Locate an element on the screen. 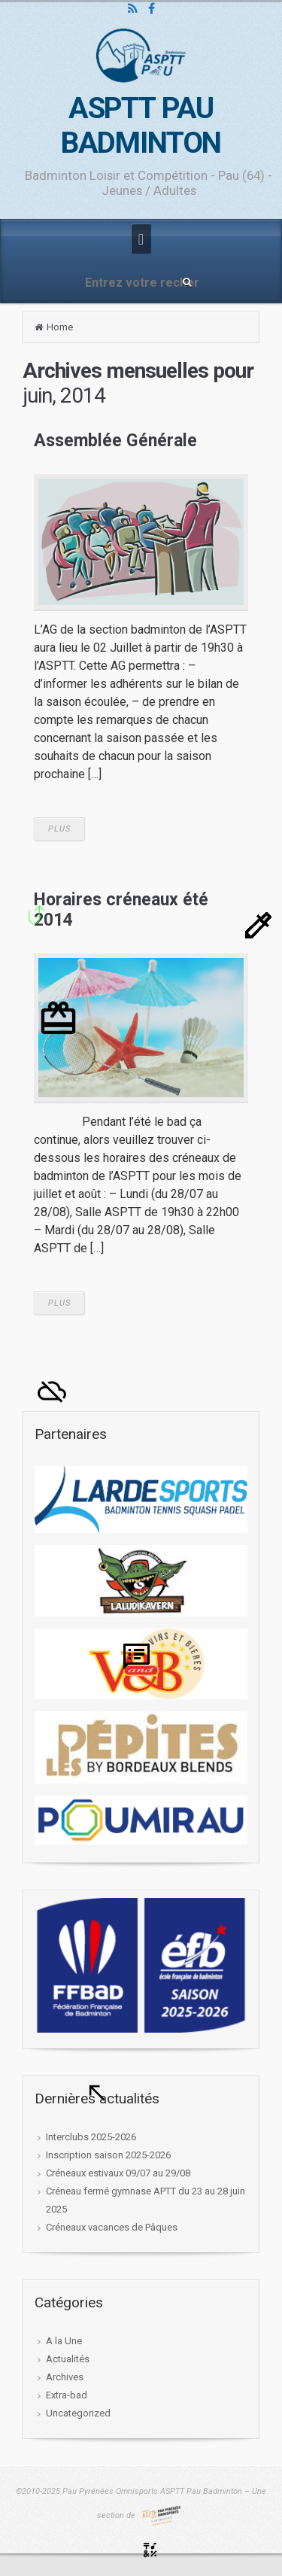 This screenshot has height=2576, width=282. pick a color from the canvas is located at coordinates (258, 925).